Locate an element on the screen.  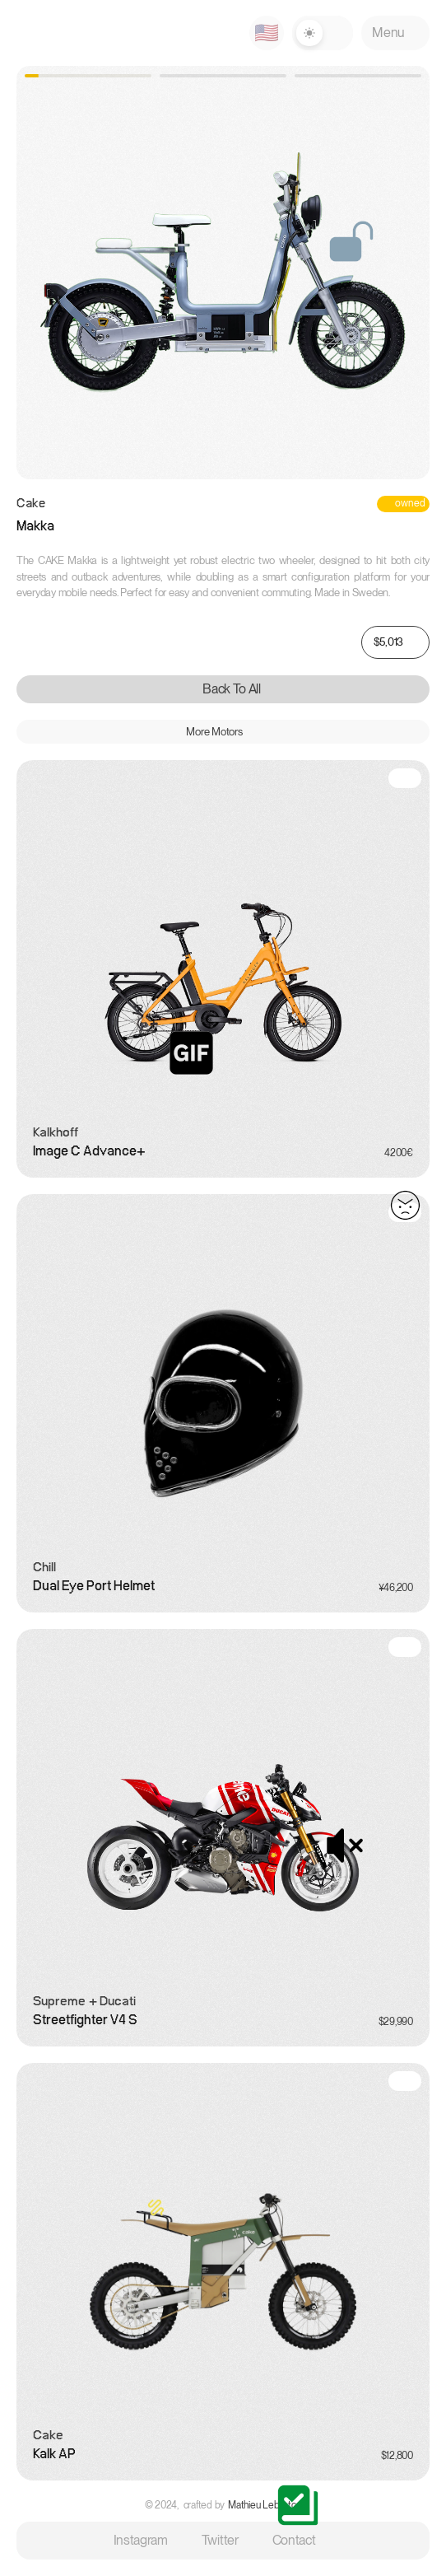
view server rules channel is located at coordinates (298, 2505).